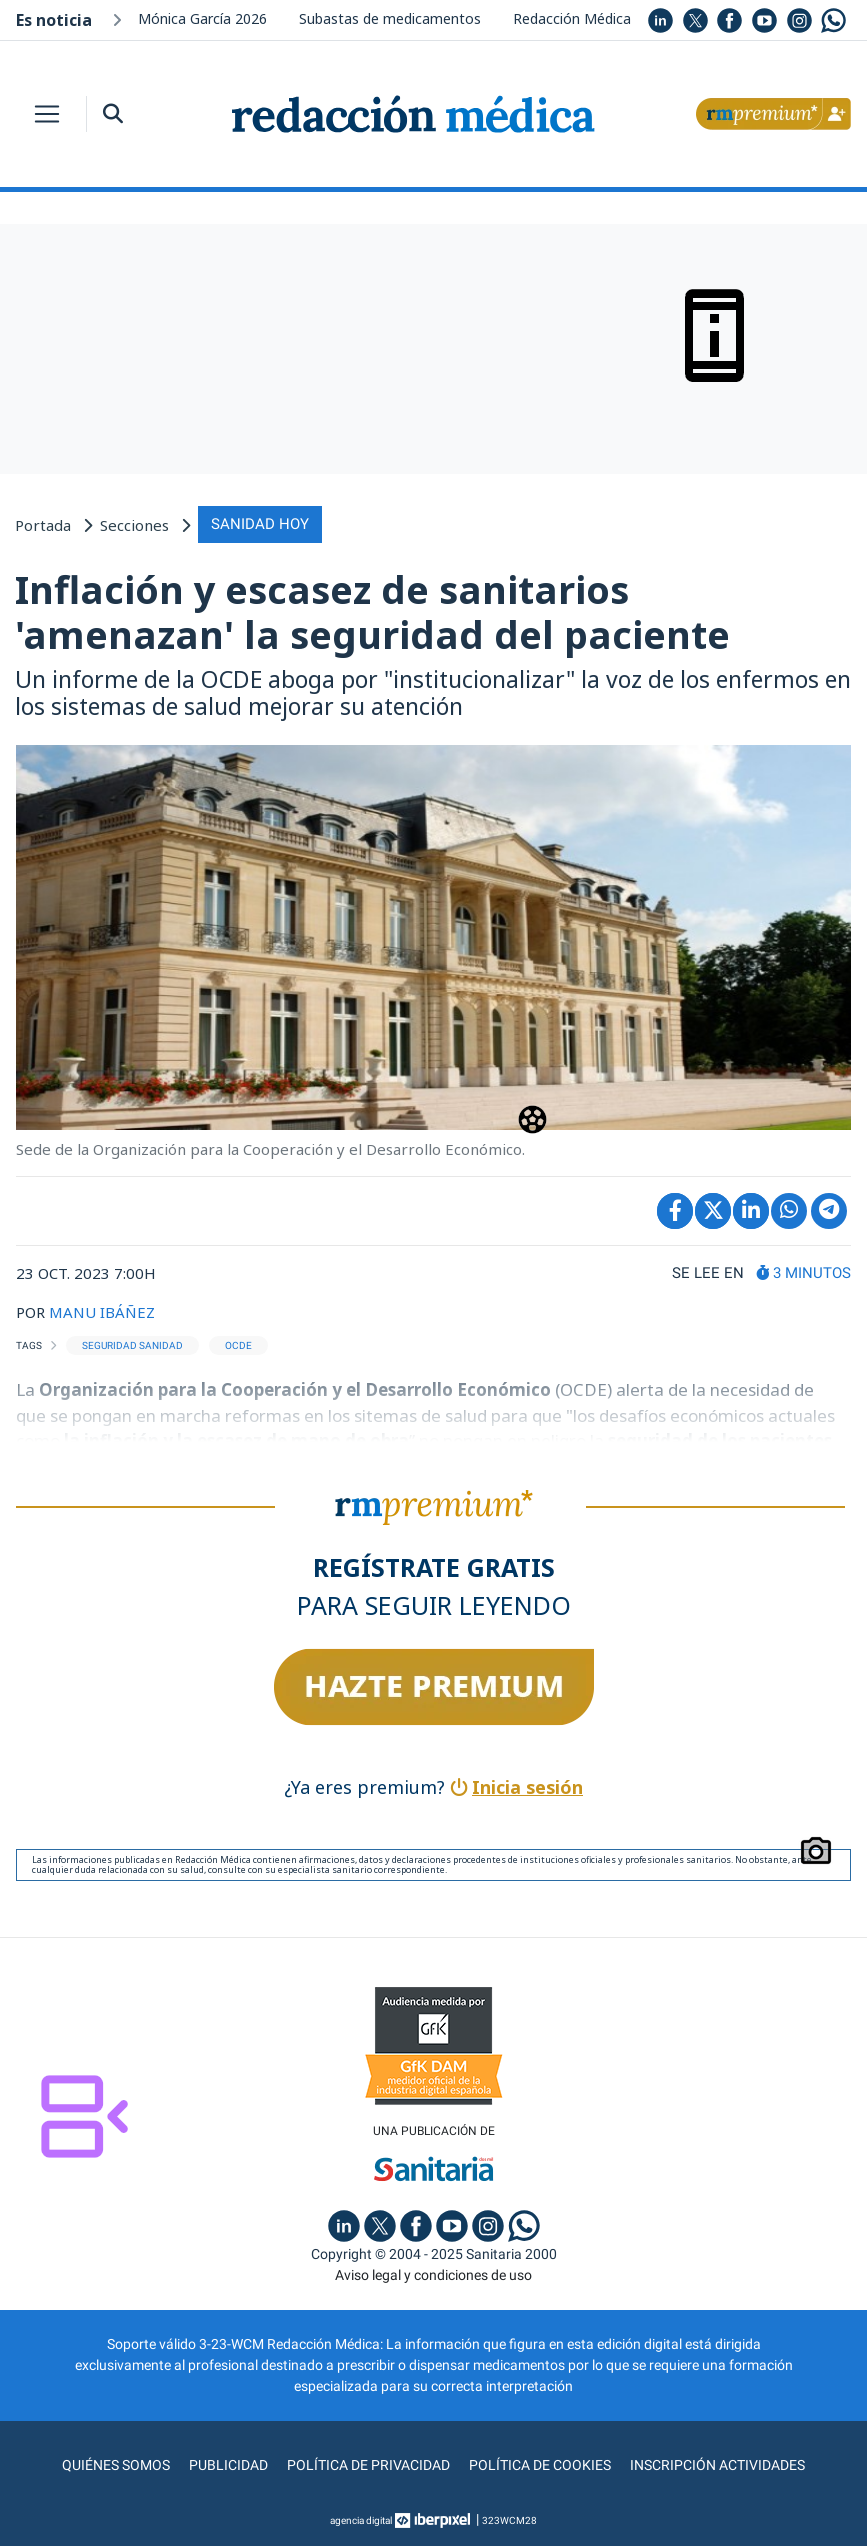 The height and width of the screenshot is (2546, 867). Describe the element at coordinates (816, 1852) in the screenshot. I see `take a photo` at that location.